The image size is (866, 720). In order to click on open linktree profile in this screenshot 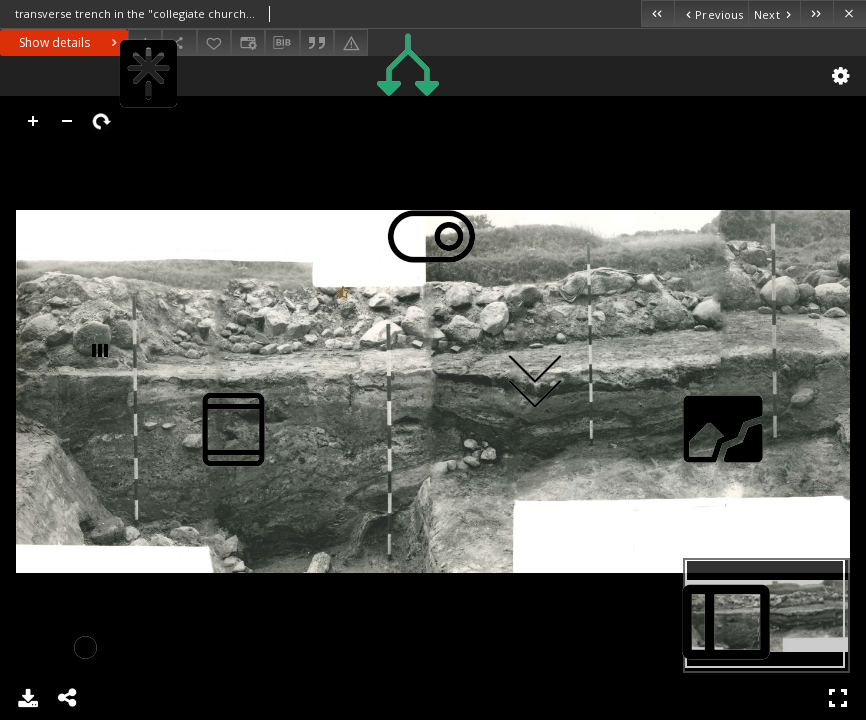, I will do `click(148, 73)`.